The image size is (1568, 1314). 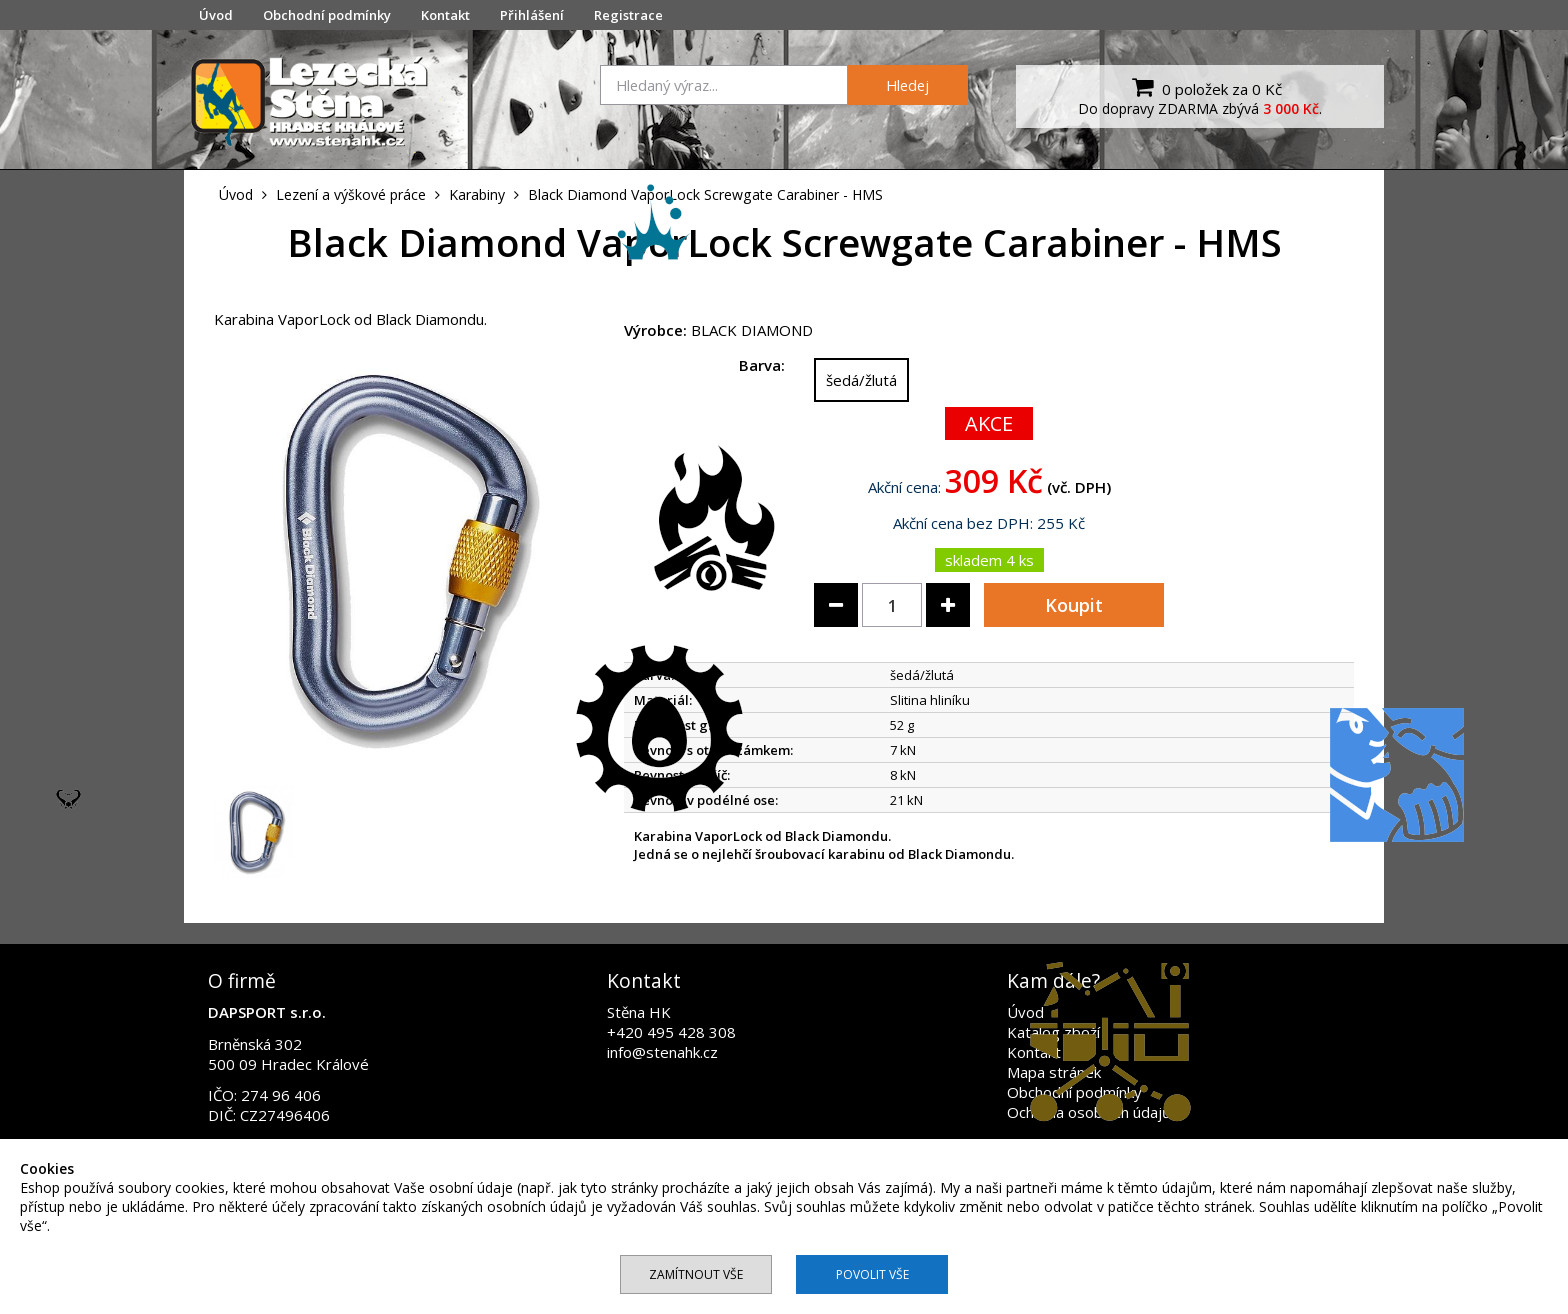 What do you see at coordinates (659, 728) in the screenshot?
I see `settings for oil or fluid-related features` at bounding box center [659, 728].